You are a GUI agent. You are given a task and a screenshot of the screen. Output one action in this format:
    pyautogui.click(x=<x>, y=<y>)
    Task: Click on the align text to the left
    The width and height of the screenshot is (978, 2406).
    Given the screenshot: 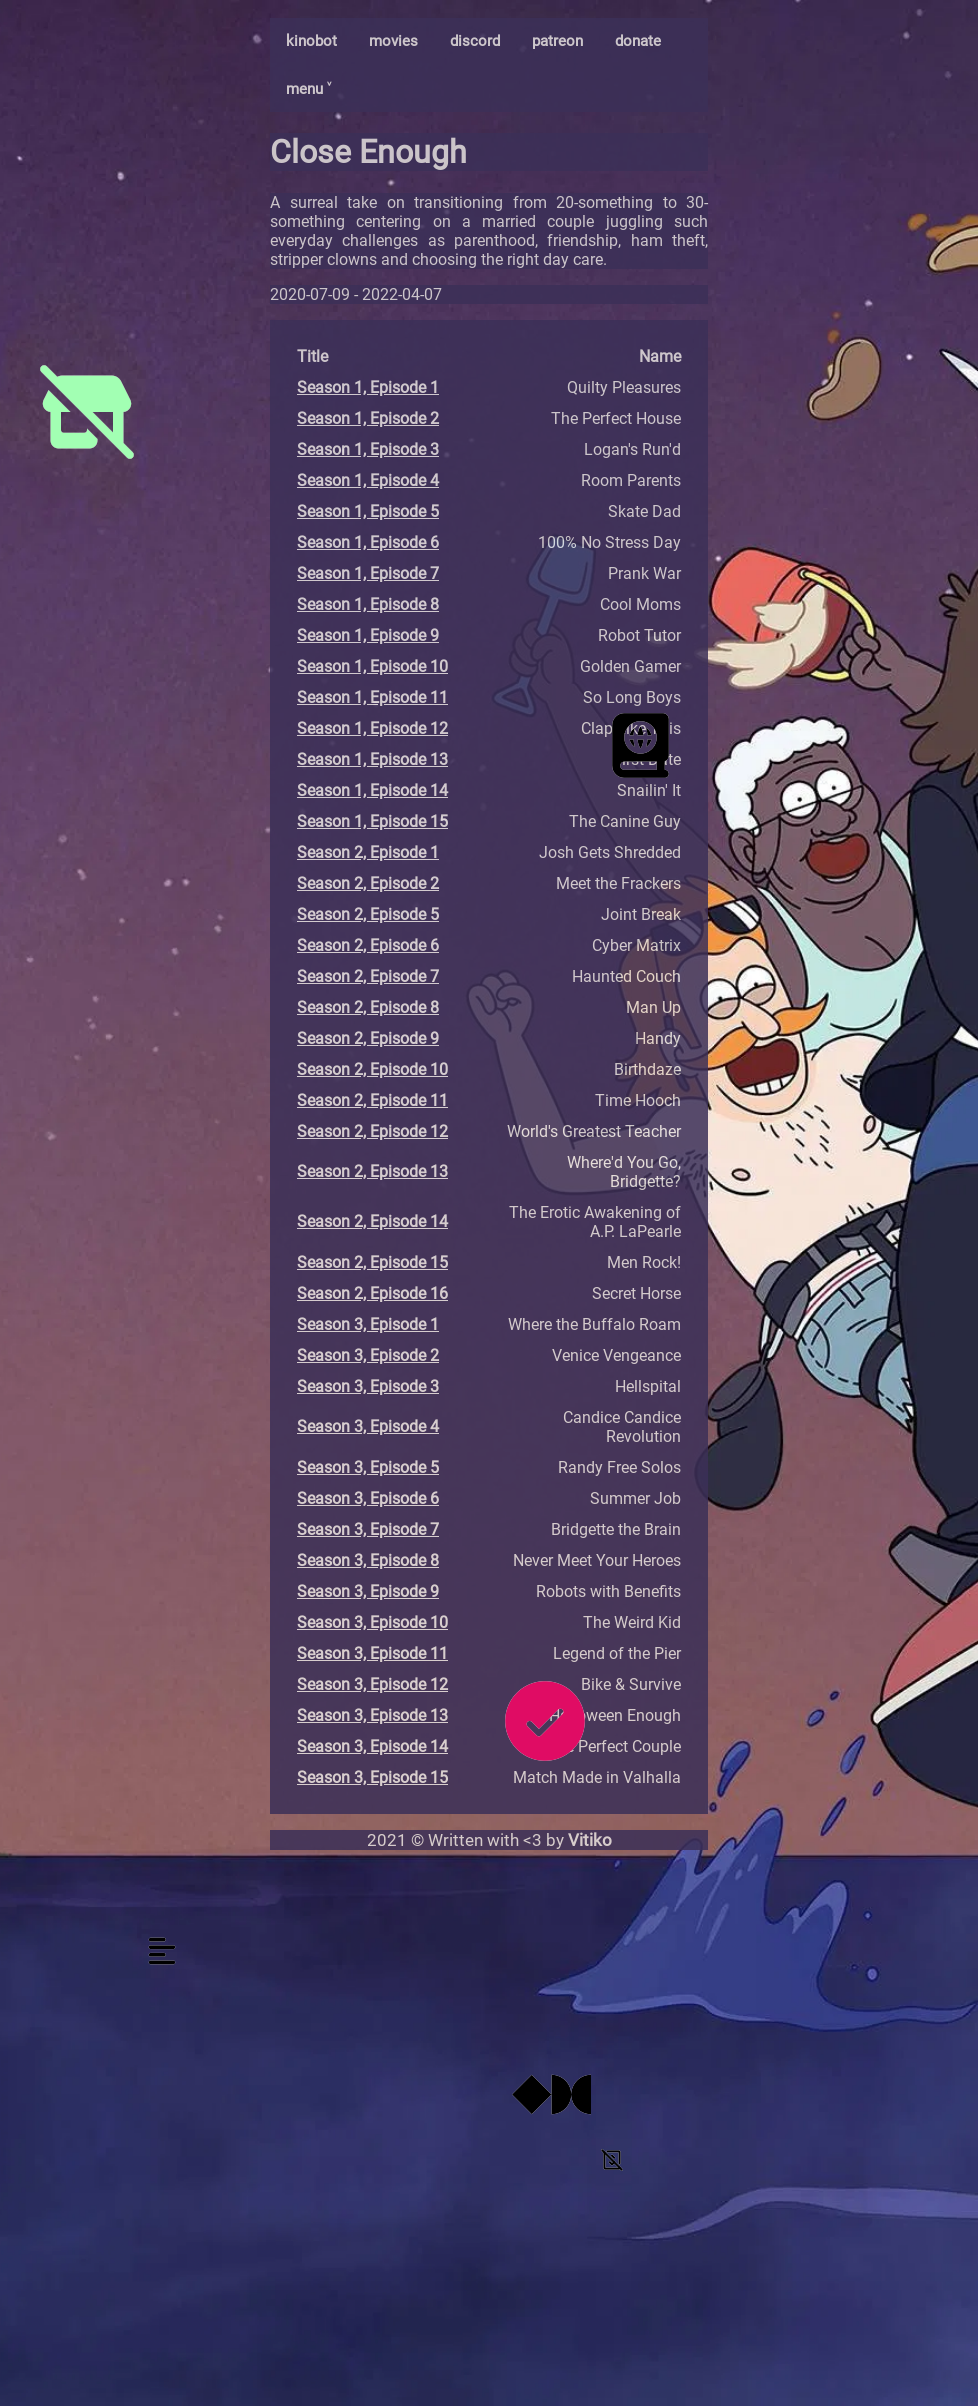 What is the action you would take?
    pyautogui.click(x=162, y=1951)
    